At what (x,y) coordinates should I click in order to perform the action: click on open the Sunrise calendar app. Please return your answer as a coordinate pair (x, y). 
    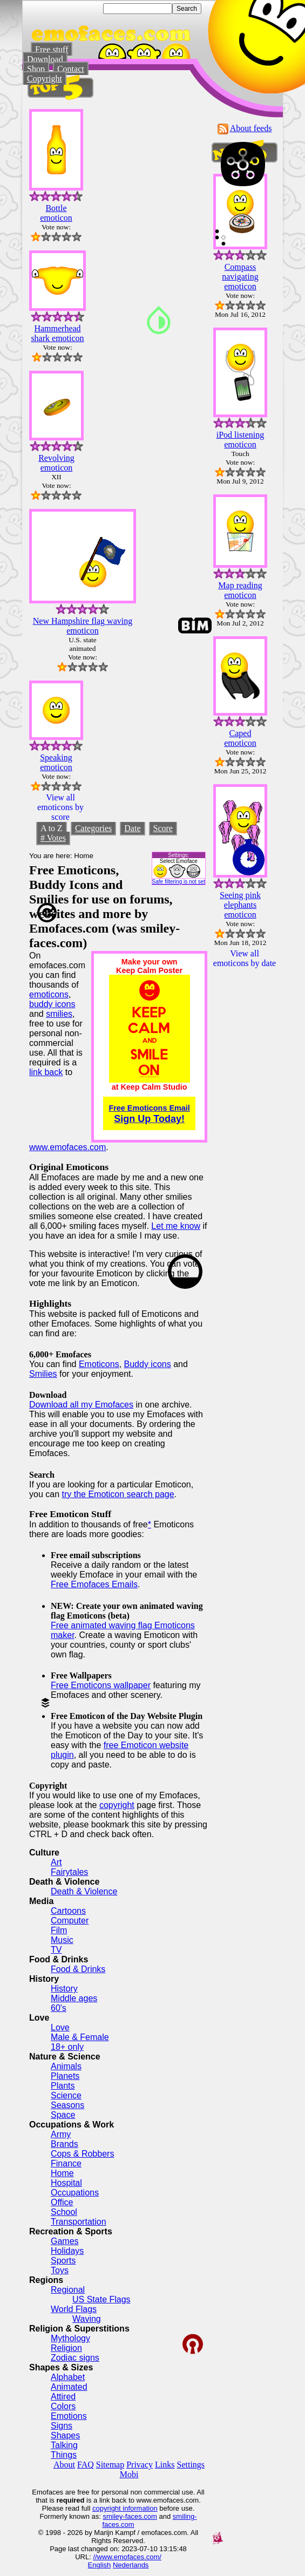
    Looking at the image, I should click on (185, 1272).